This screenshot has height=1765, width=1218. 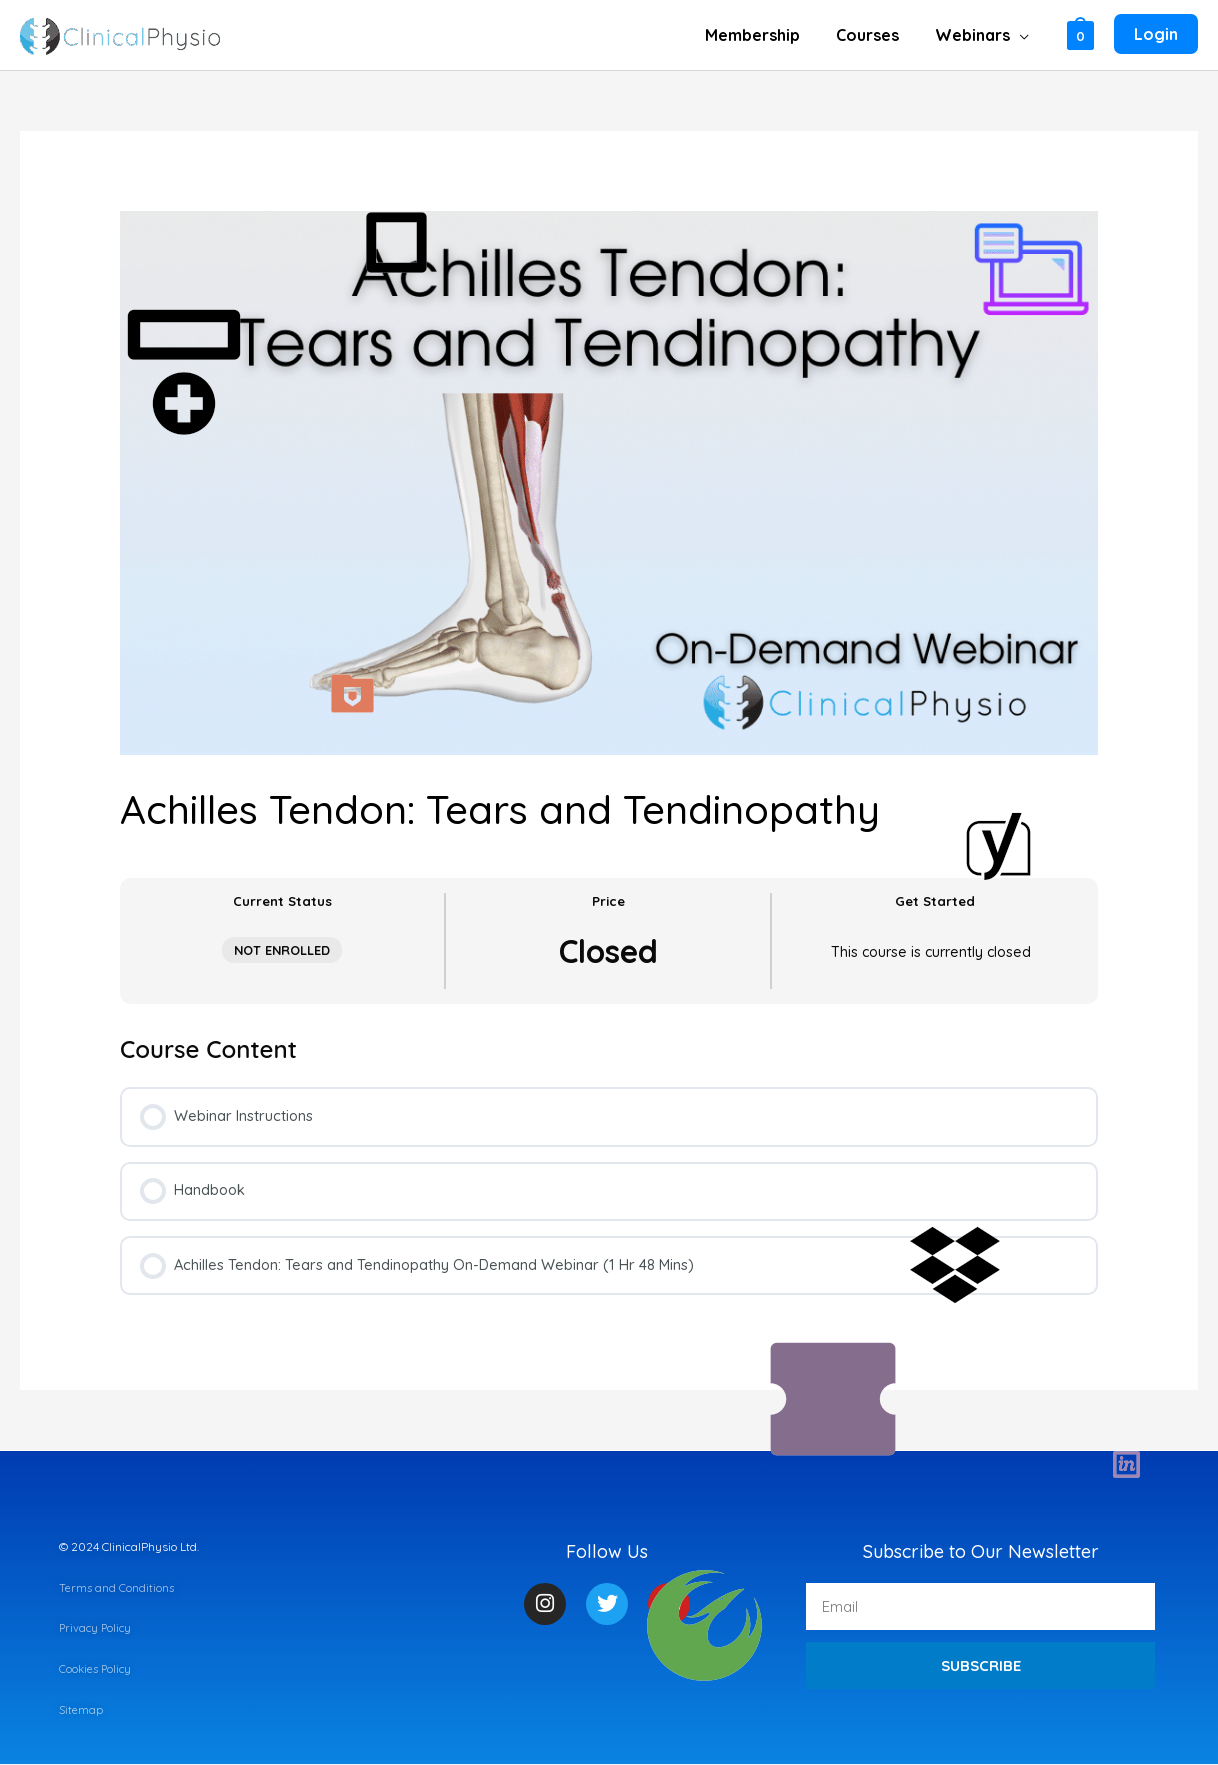 I want to click on open Dropbox cloud storage, so click(x=955, y=1265).